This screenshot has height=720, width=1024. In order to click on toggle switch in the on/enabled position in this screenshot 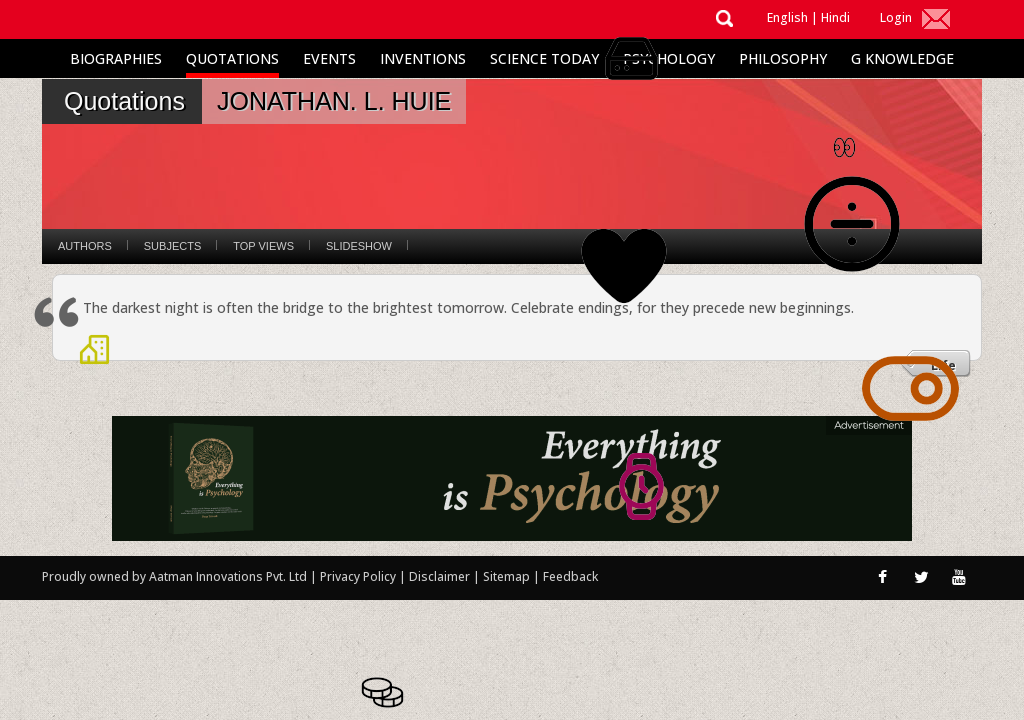, I will do `click(910, 388)`.